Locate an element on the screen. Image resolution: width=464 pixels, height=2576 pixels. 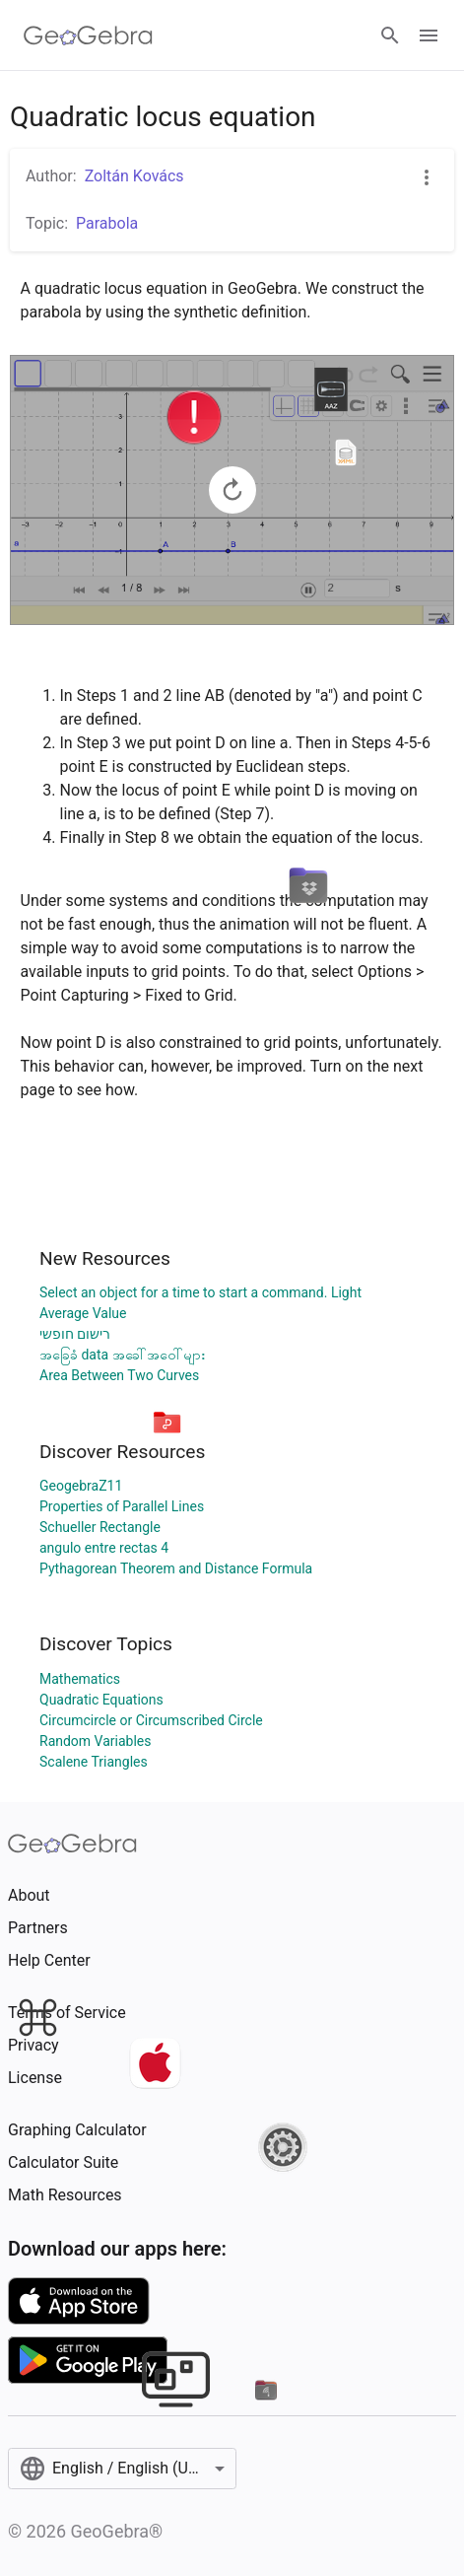
indicates a warning or caution message is located at coordinates (194, 417).